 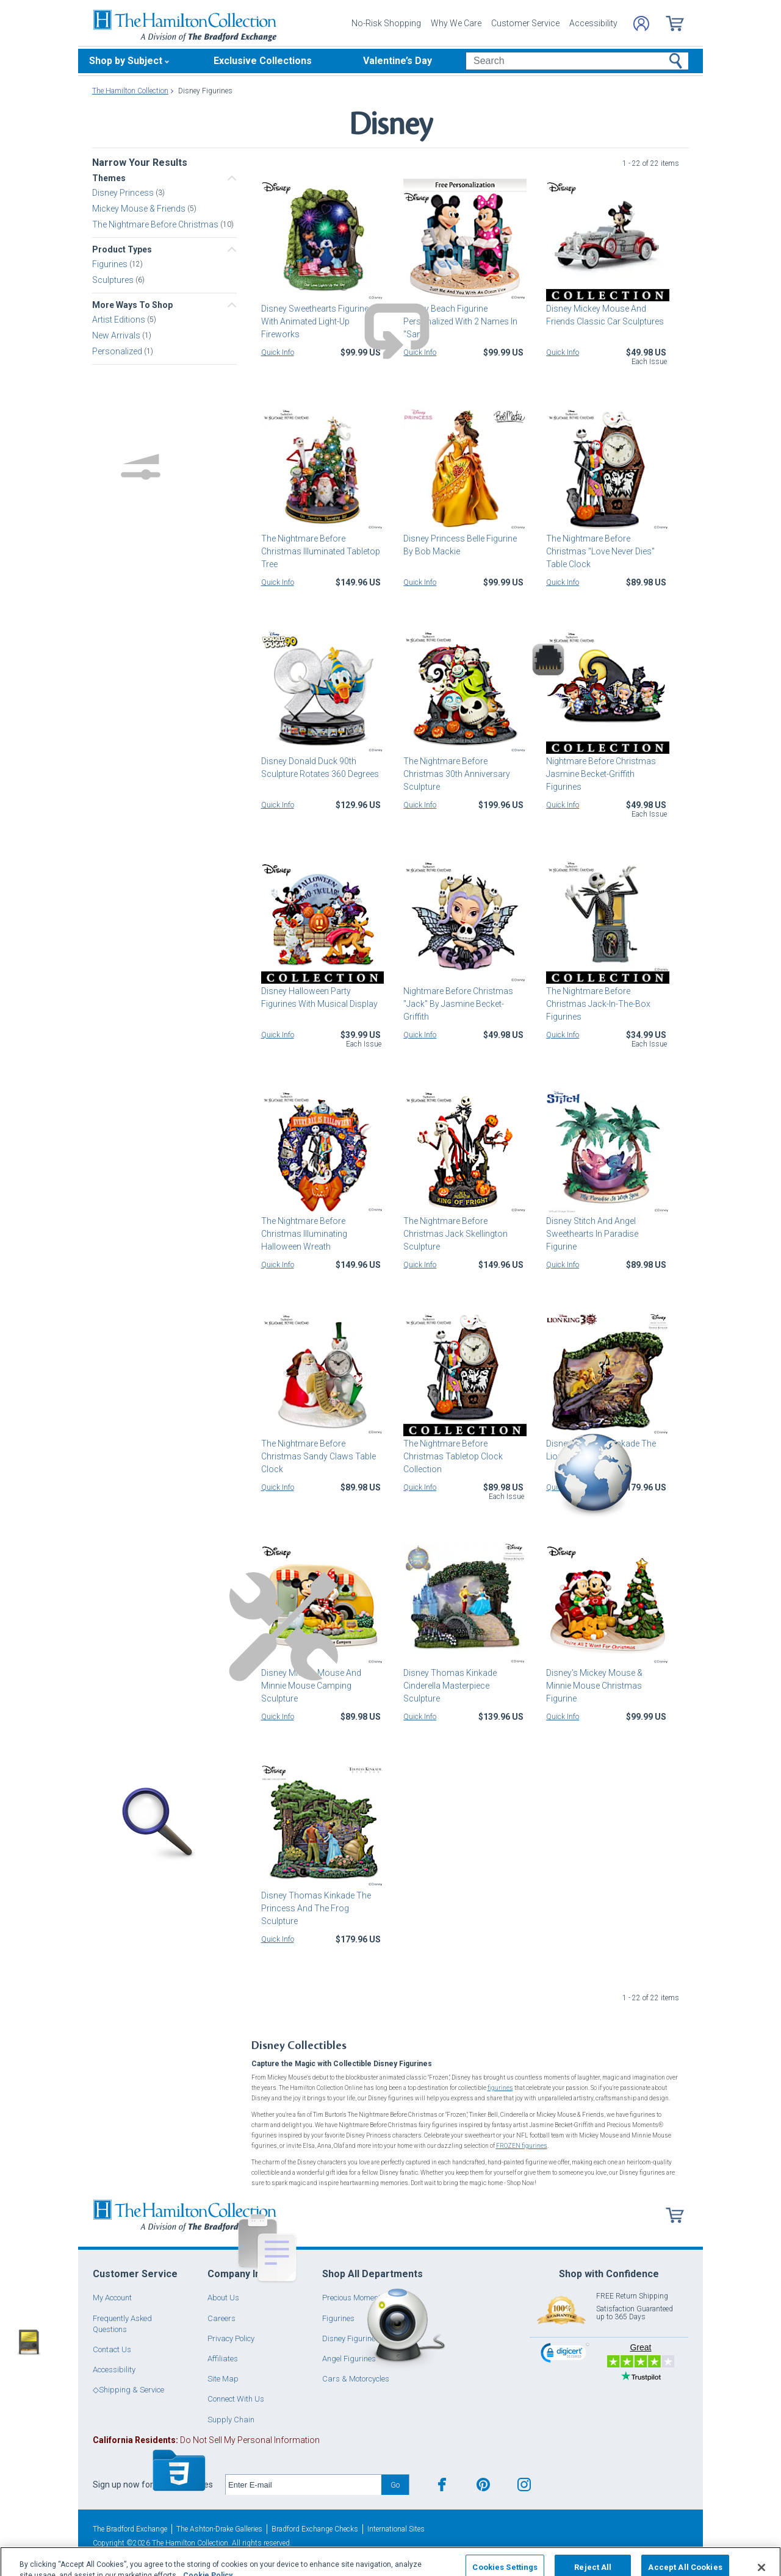 What do you see at coordinates (397, 326) in the screenshot?
I see `enable playlist repeat mode` at bounding box center [397, 326].